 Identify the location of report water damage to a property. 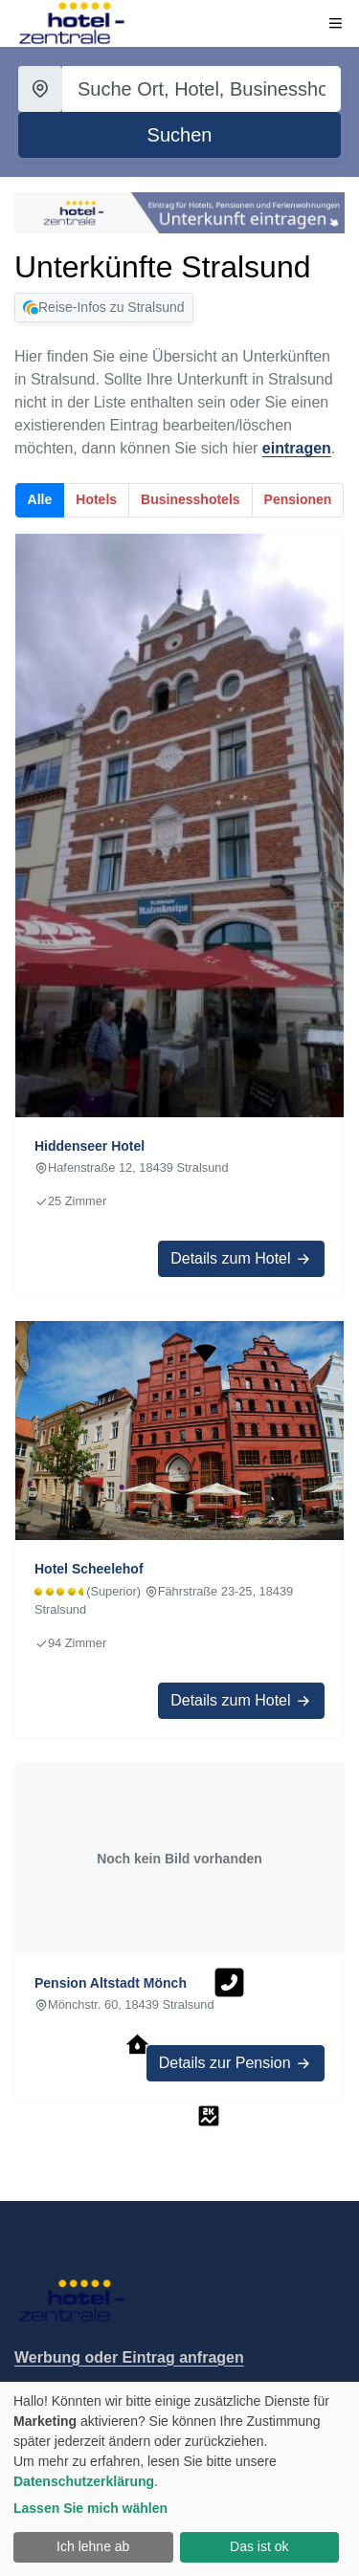
(137, 2044).